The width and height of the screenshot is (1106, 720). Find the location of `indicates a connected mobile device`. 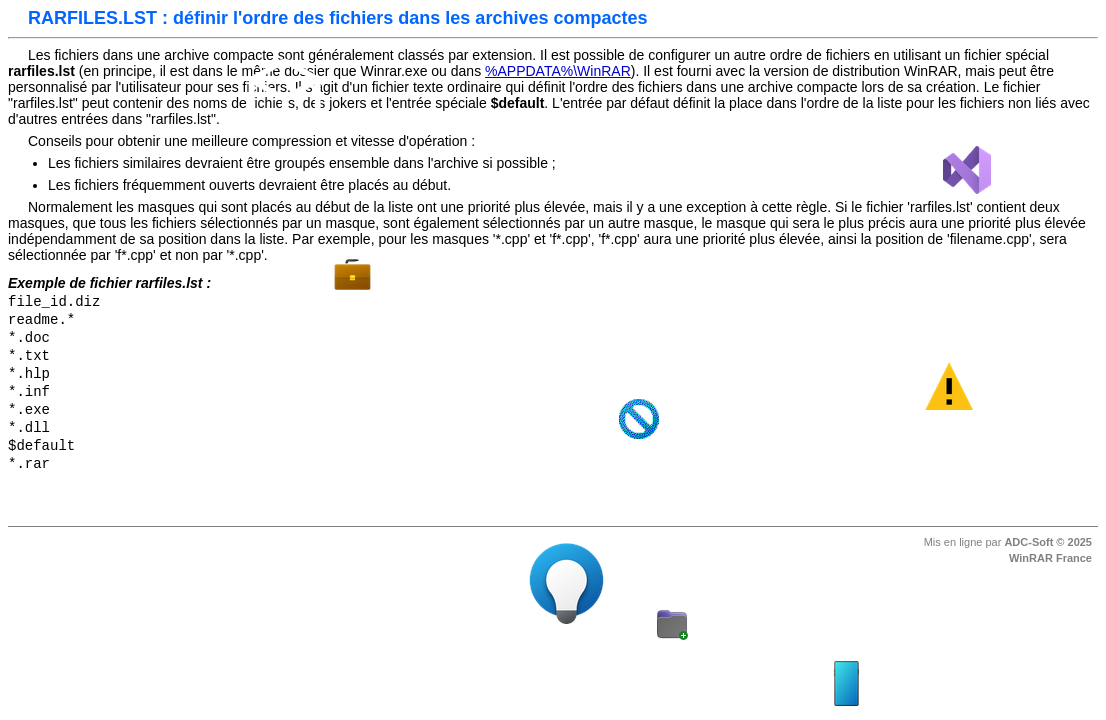

indicates a connected mobile device is located at coordinates (846, 683).